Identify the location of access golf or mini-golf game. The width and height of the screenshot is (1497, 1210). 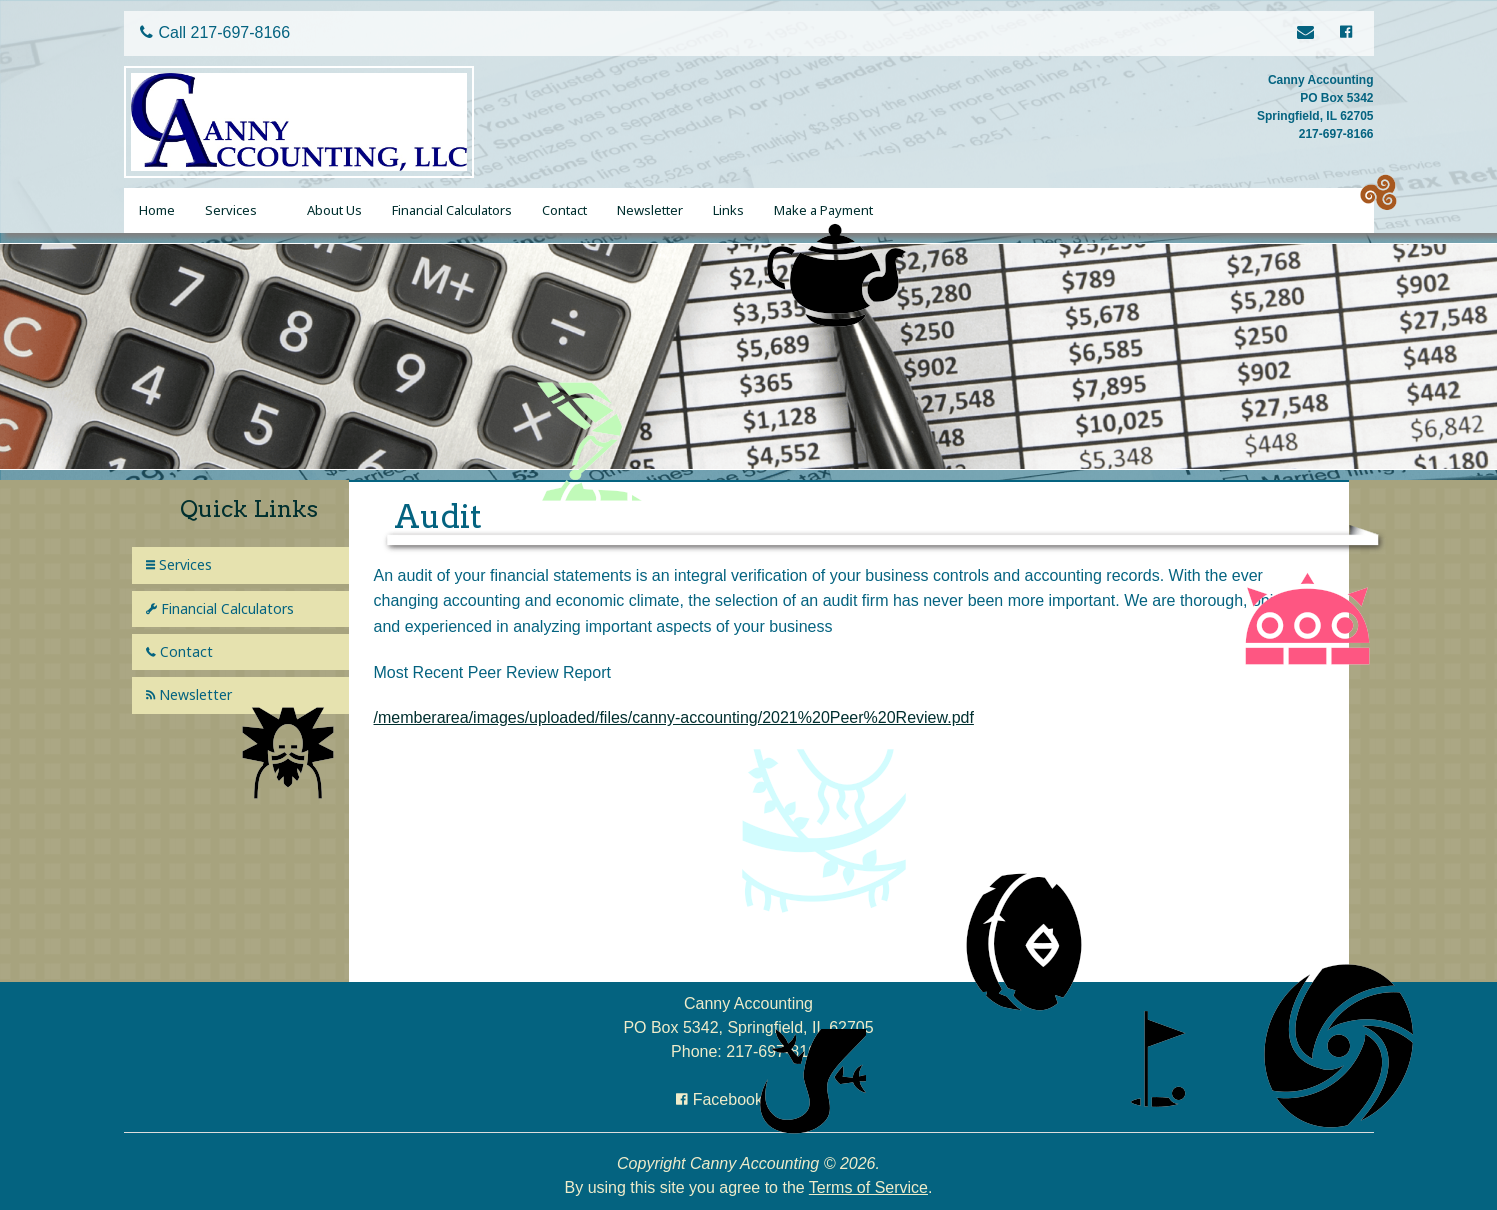
(1158, 1059).